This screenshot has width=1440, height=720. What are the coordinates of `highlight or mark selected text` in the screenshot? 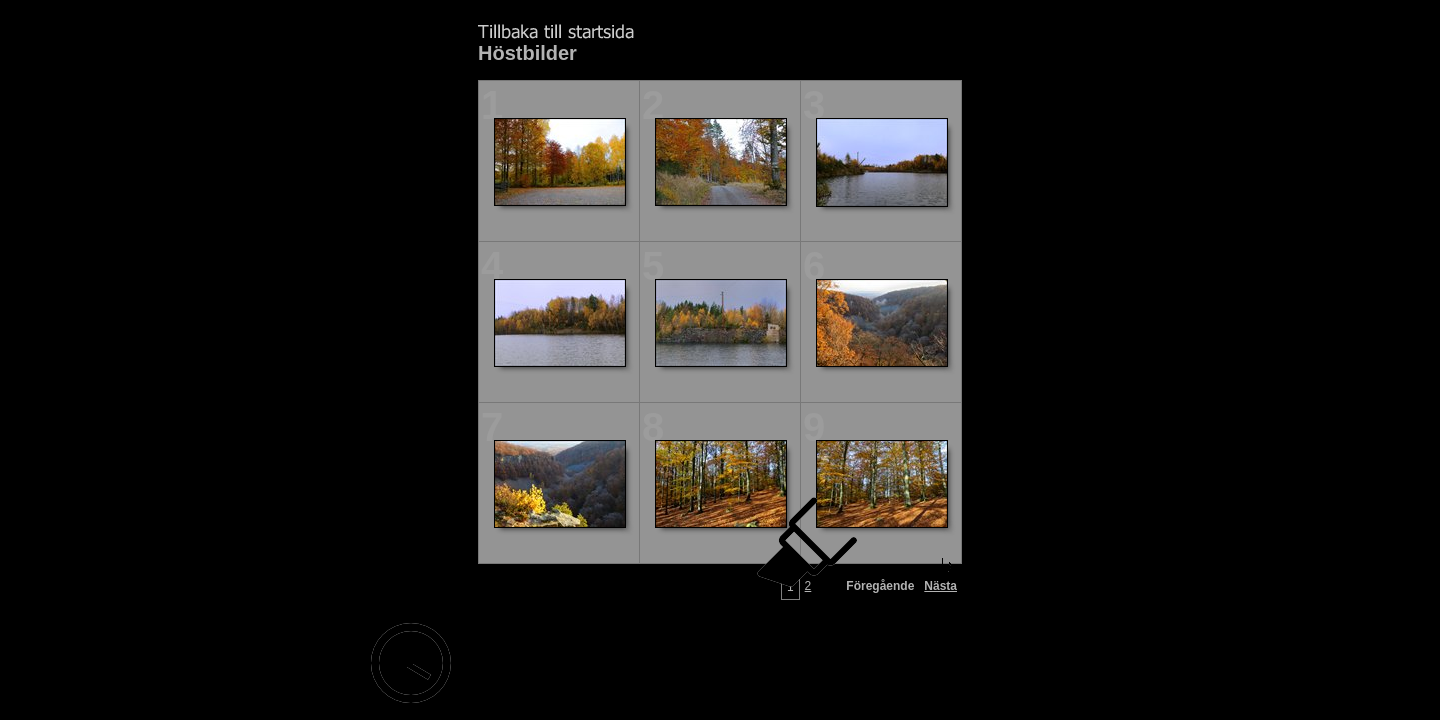 It's located at (804, 547).